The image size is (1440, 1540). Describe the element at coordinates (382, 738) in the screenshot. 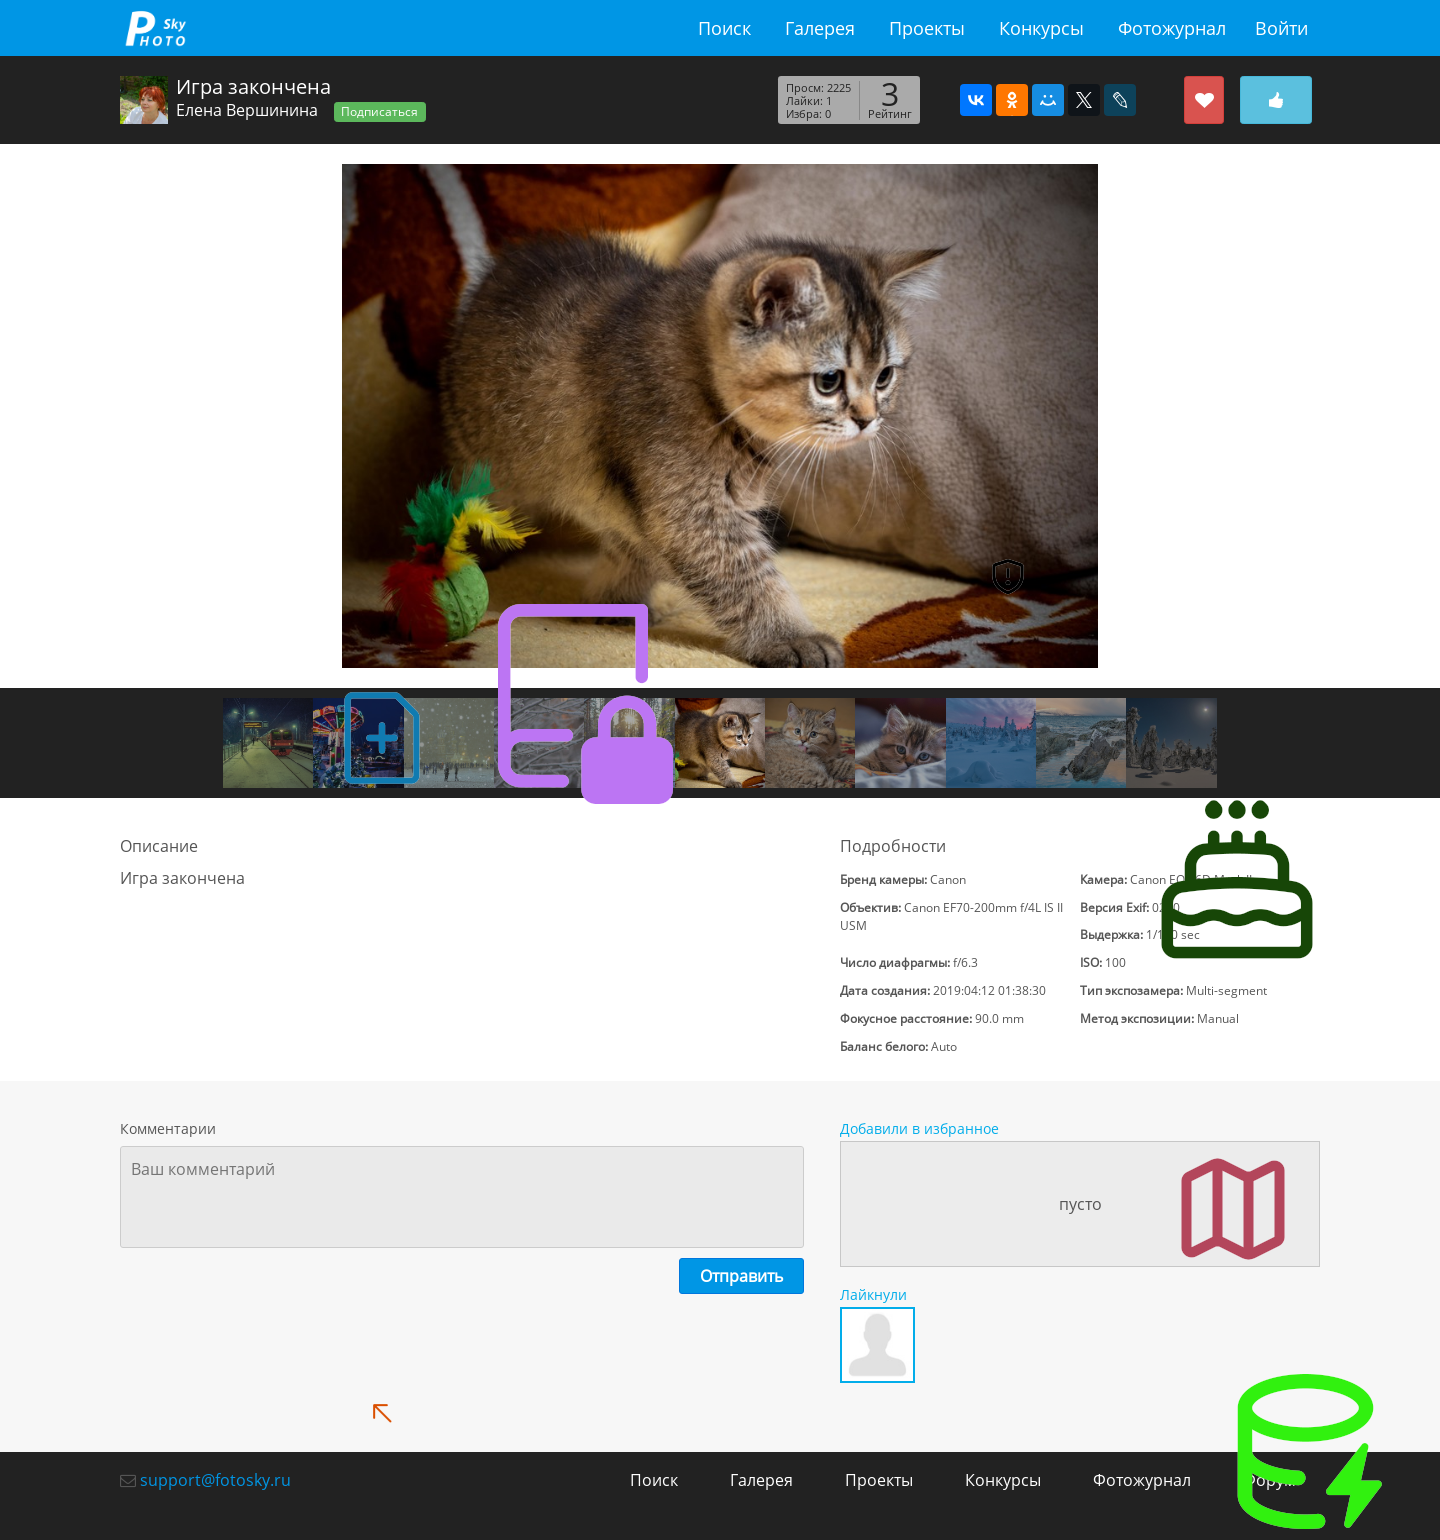

I see `add a new file` at that location.